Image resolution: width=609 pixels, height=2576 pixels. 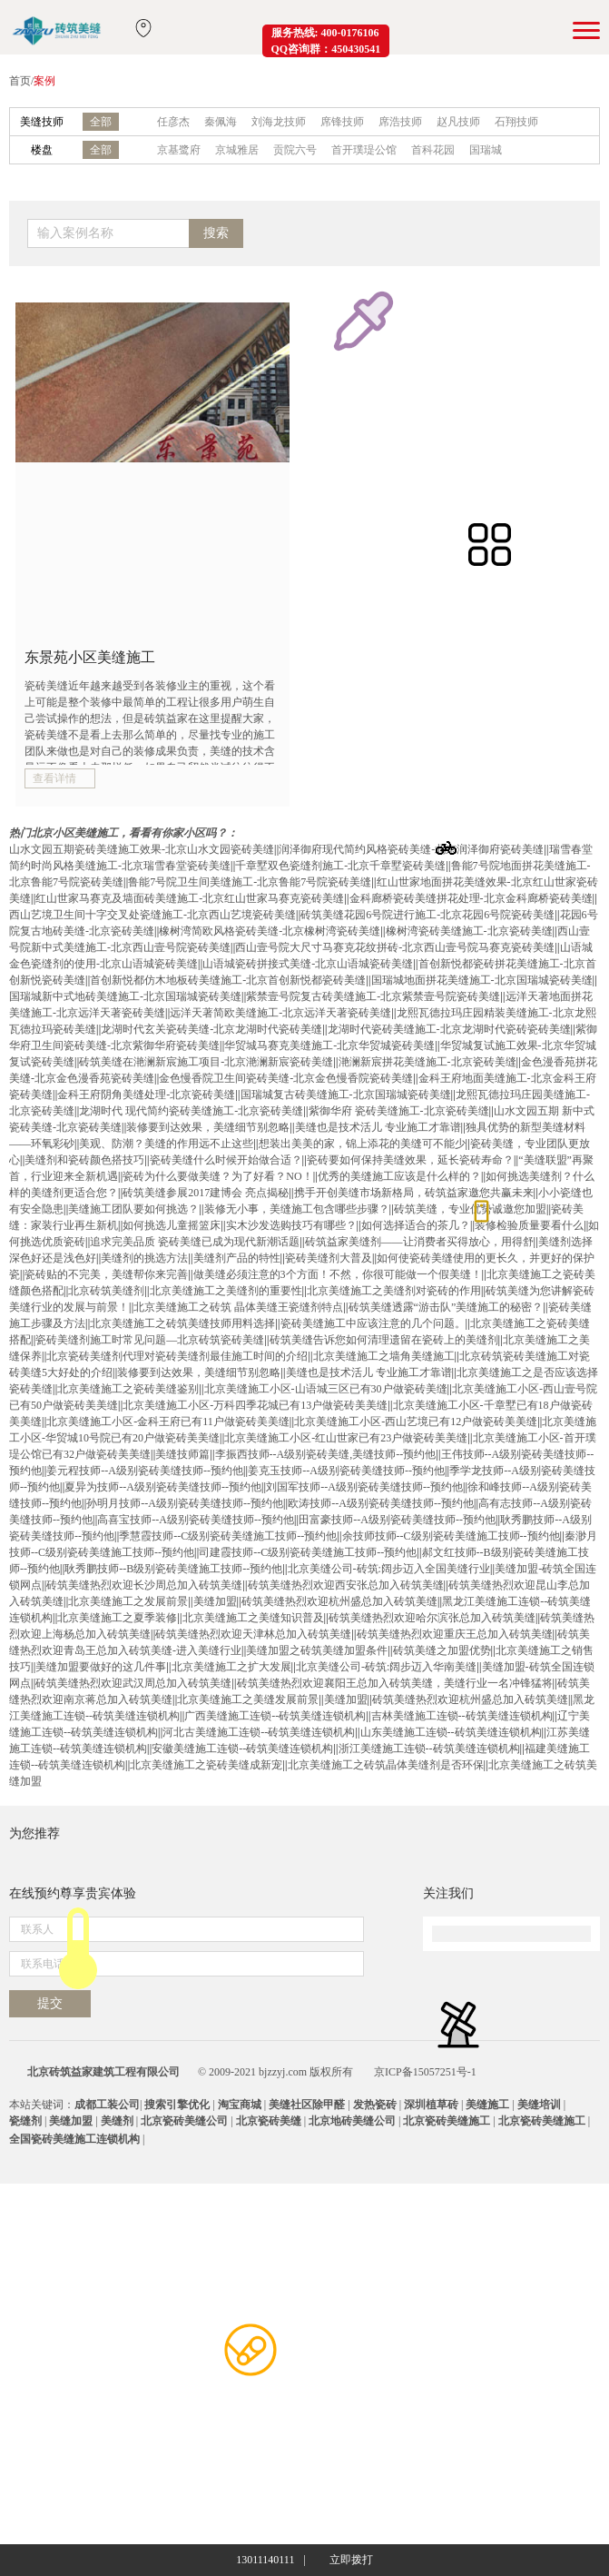 What do you see at coordinates (481, 1211) in the screenshot?
I see `access device camera through mobile app` at bounding box center [481, 1211].